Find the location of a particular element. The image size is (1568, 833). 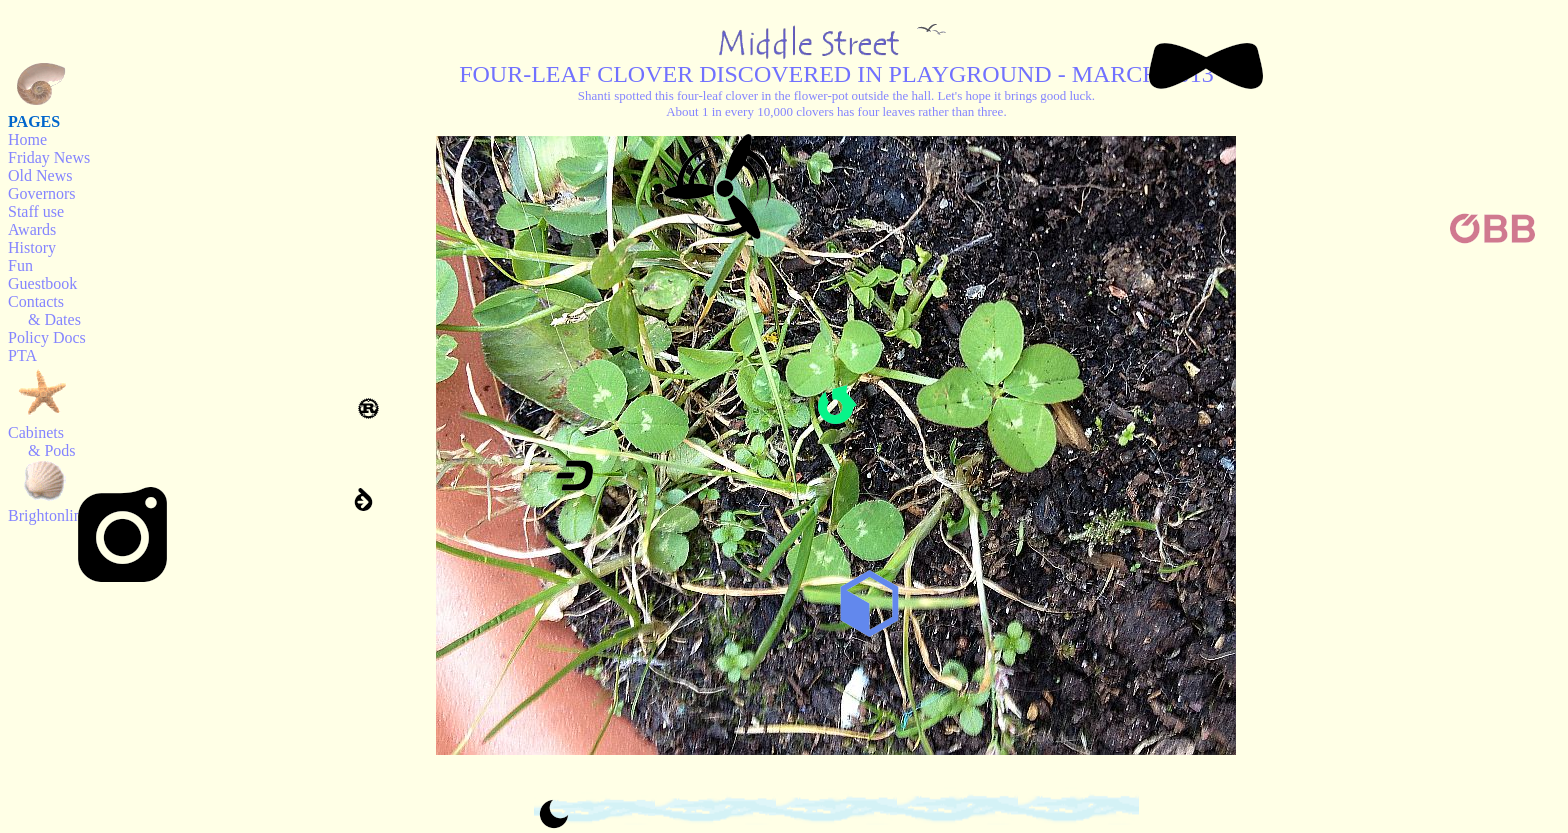

rust programming language logo is located at coordinates (368, 408).